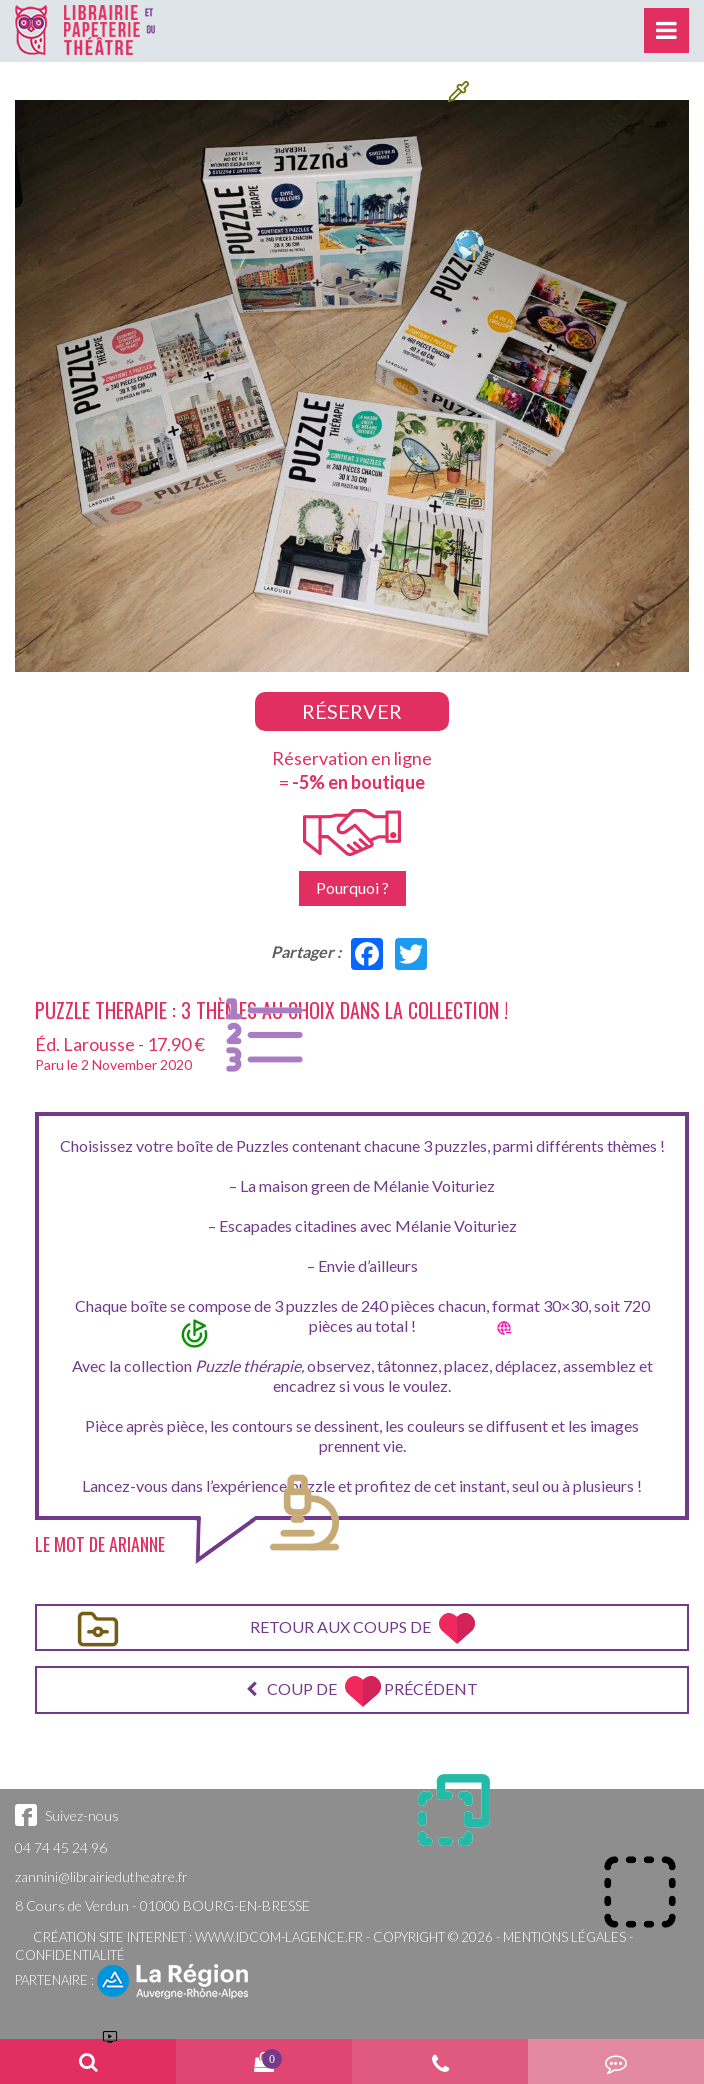 This screenshot has width=704, height=2084. What do you see at coordinates (458, 91) in the screenshot?
I see `select a color from the canvas` at bounding box center [458, 91].